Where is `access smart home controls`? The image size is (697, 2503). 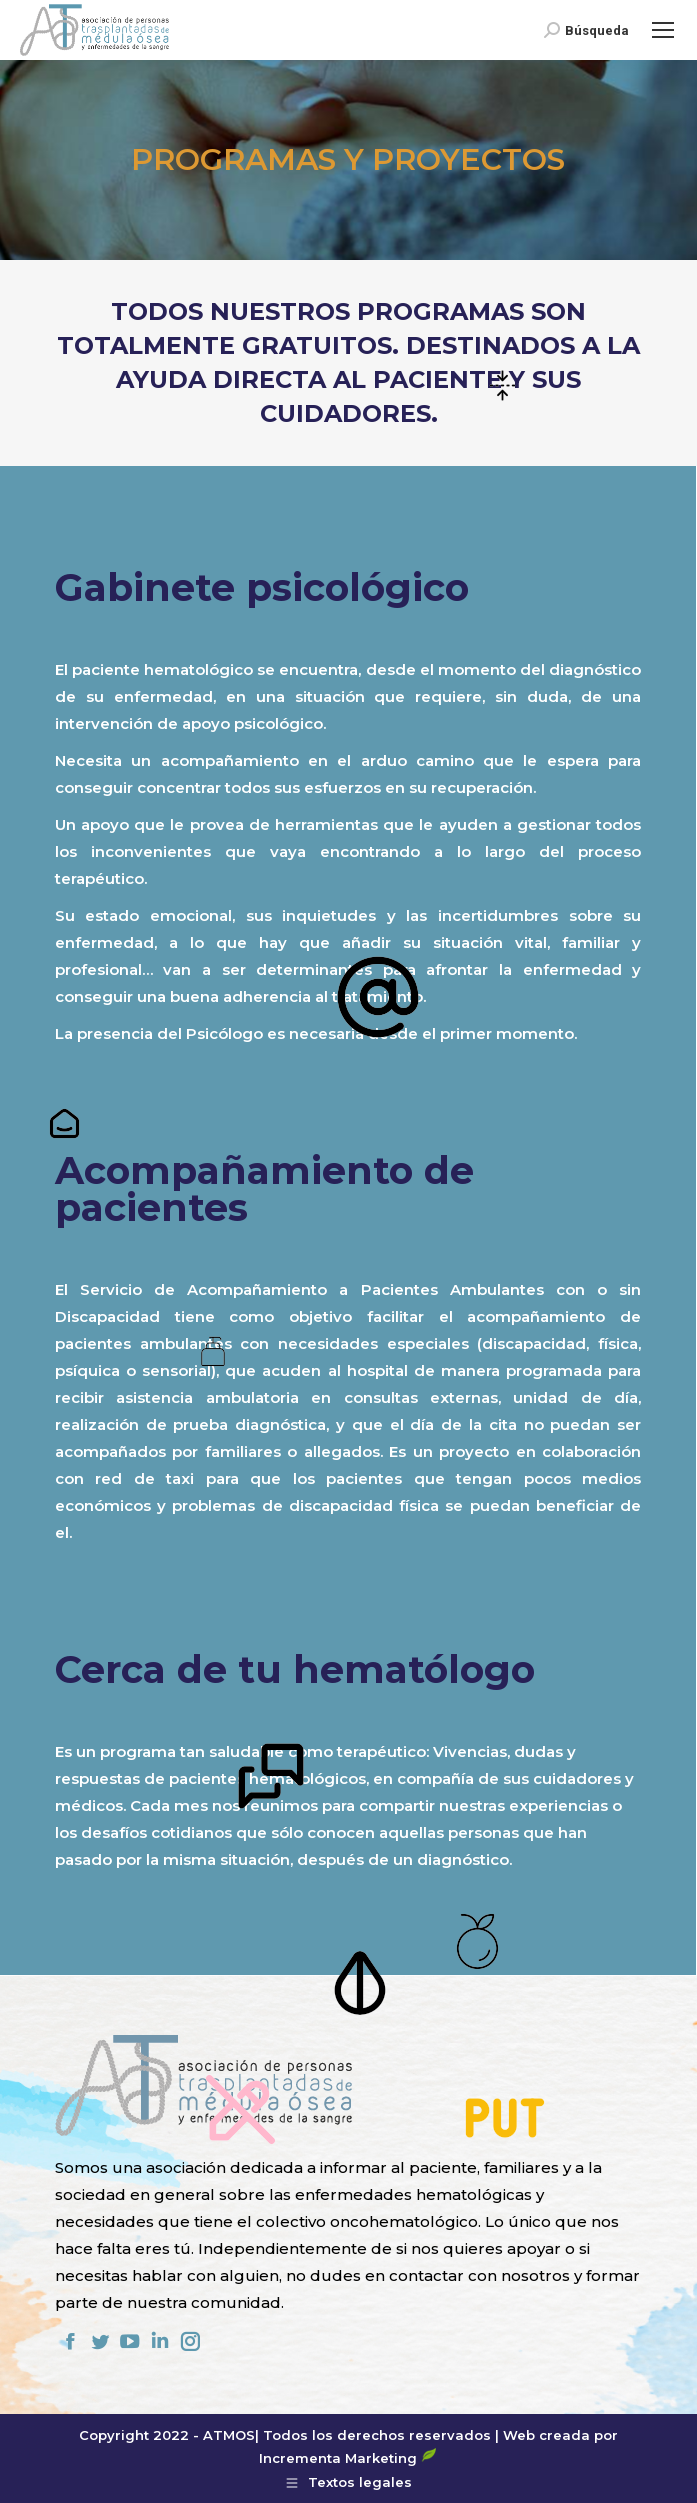
access smart home controls is located at coordinates (64, 1123).